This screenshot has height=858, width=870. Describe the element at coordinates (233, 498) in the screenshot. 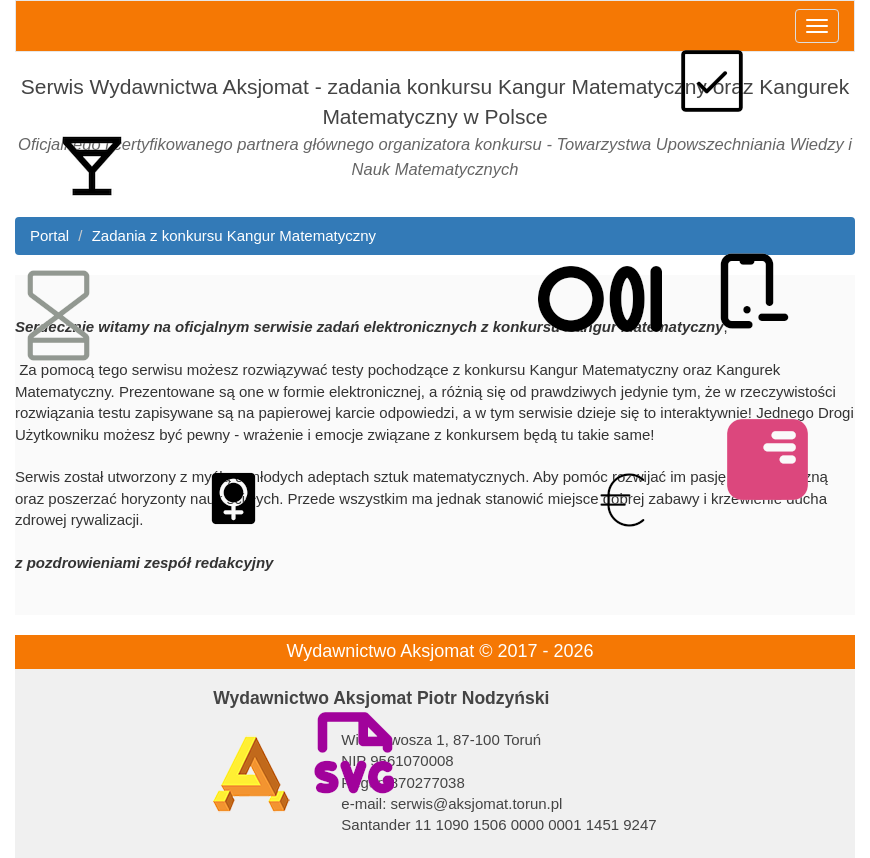

I see `indicates female gender option` at that location.